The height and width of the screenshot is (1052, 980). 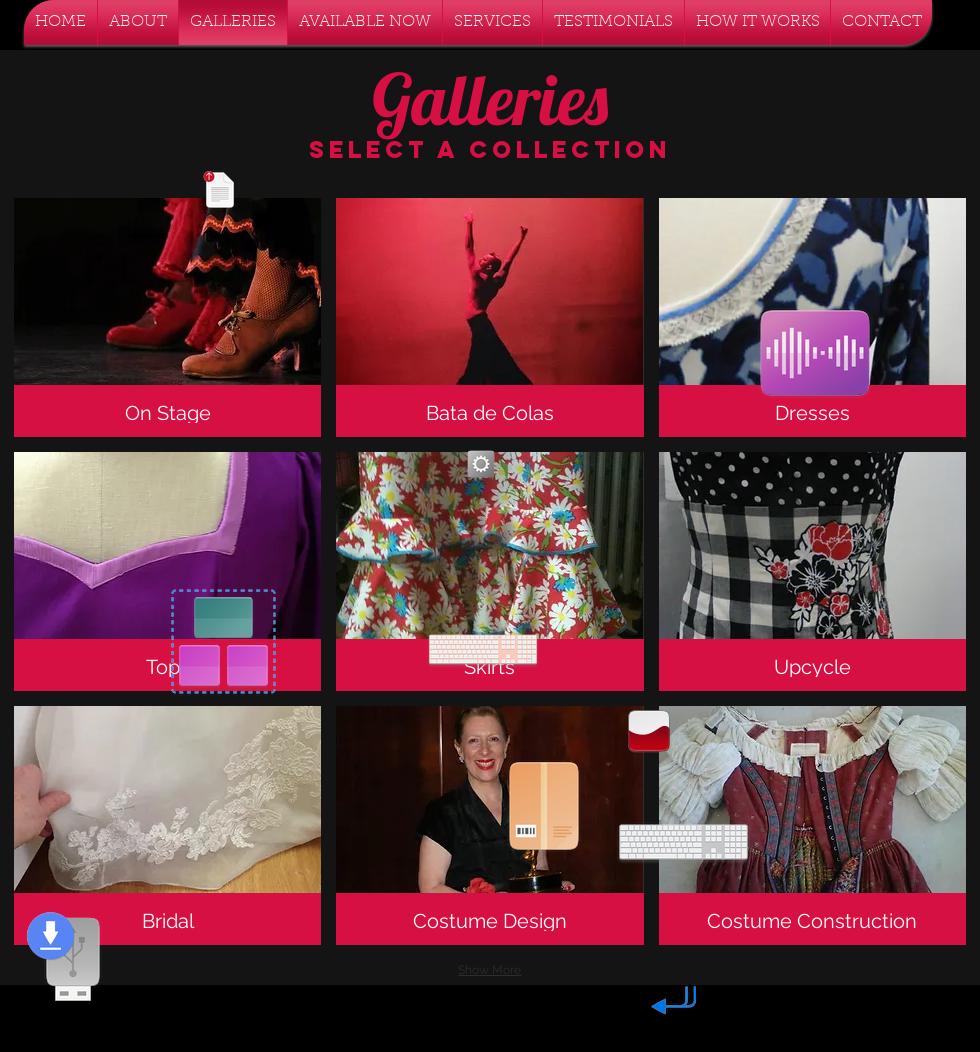 What do you see at coordinates (481, 464) in the screenshot?
I see `executable file or application ready to run` at bounding box center [481, 464].